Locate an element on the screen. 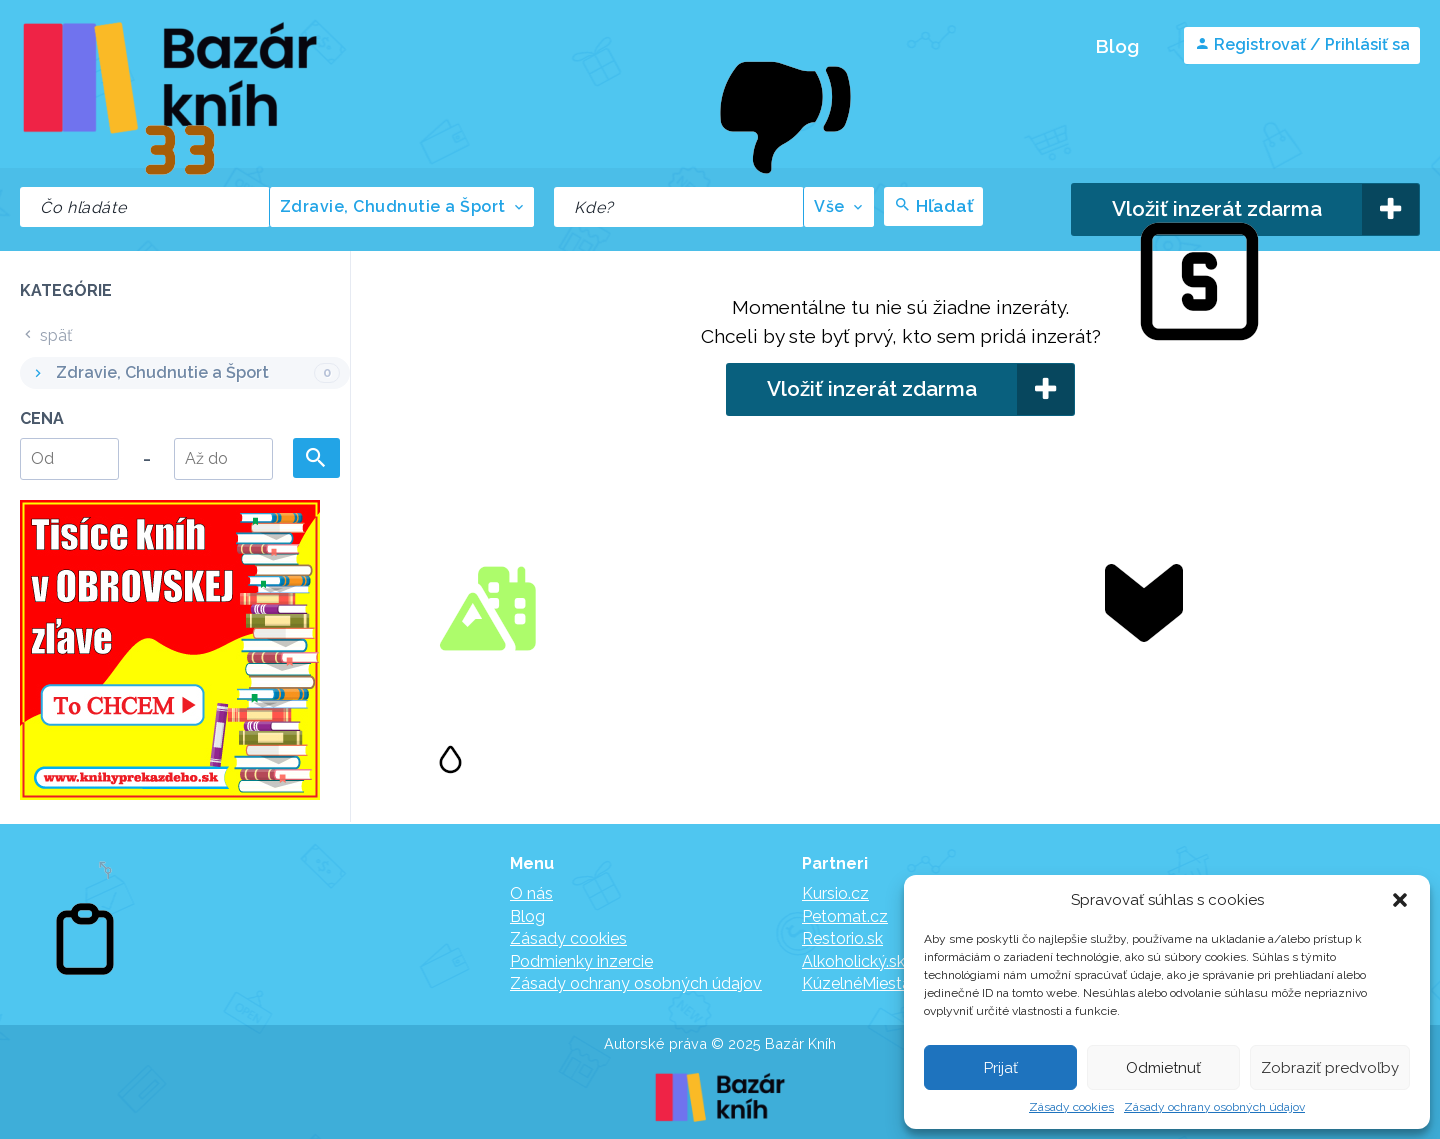  indicates a shortcut or keyboard shortcut function is located at coordinates (1199, 281).